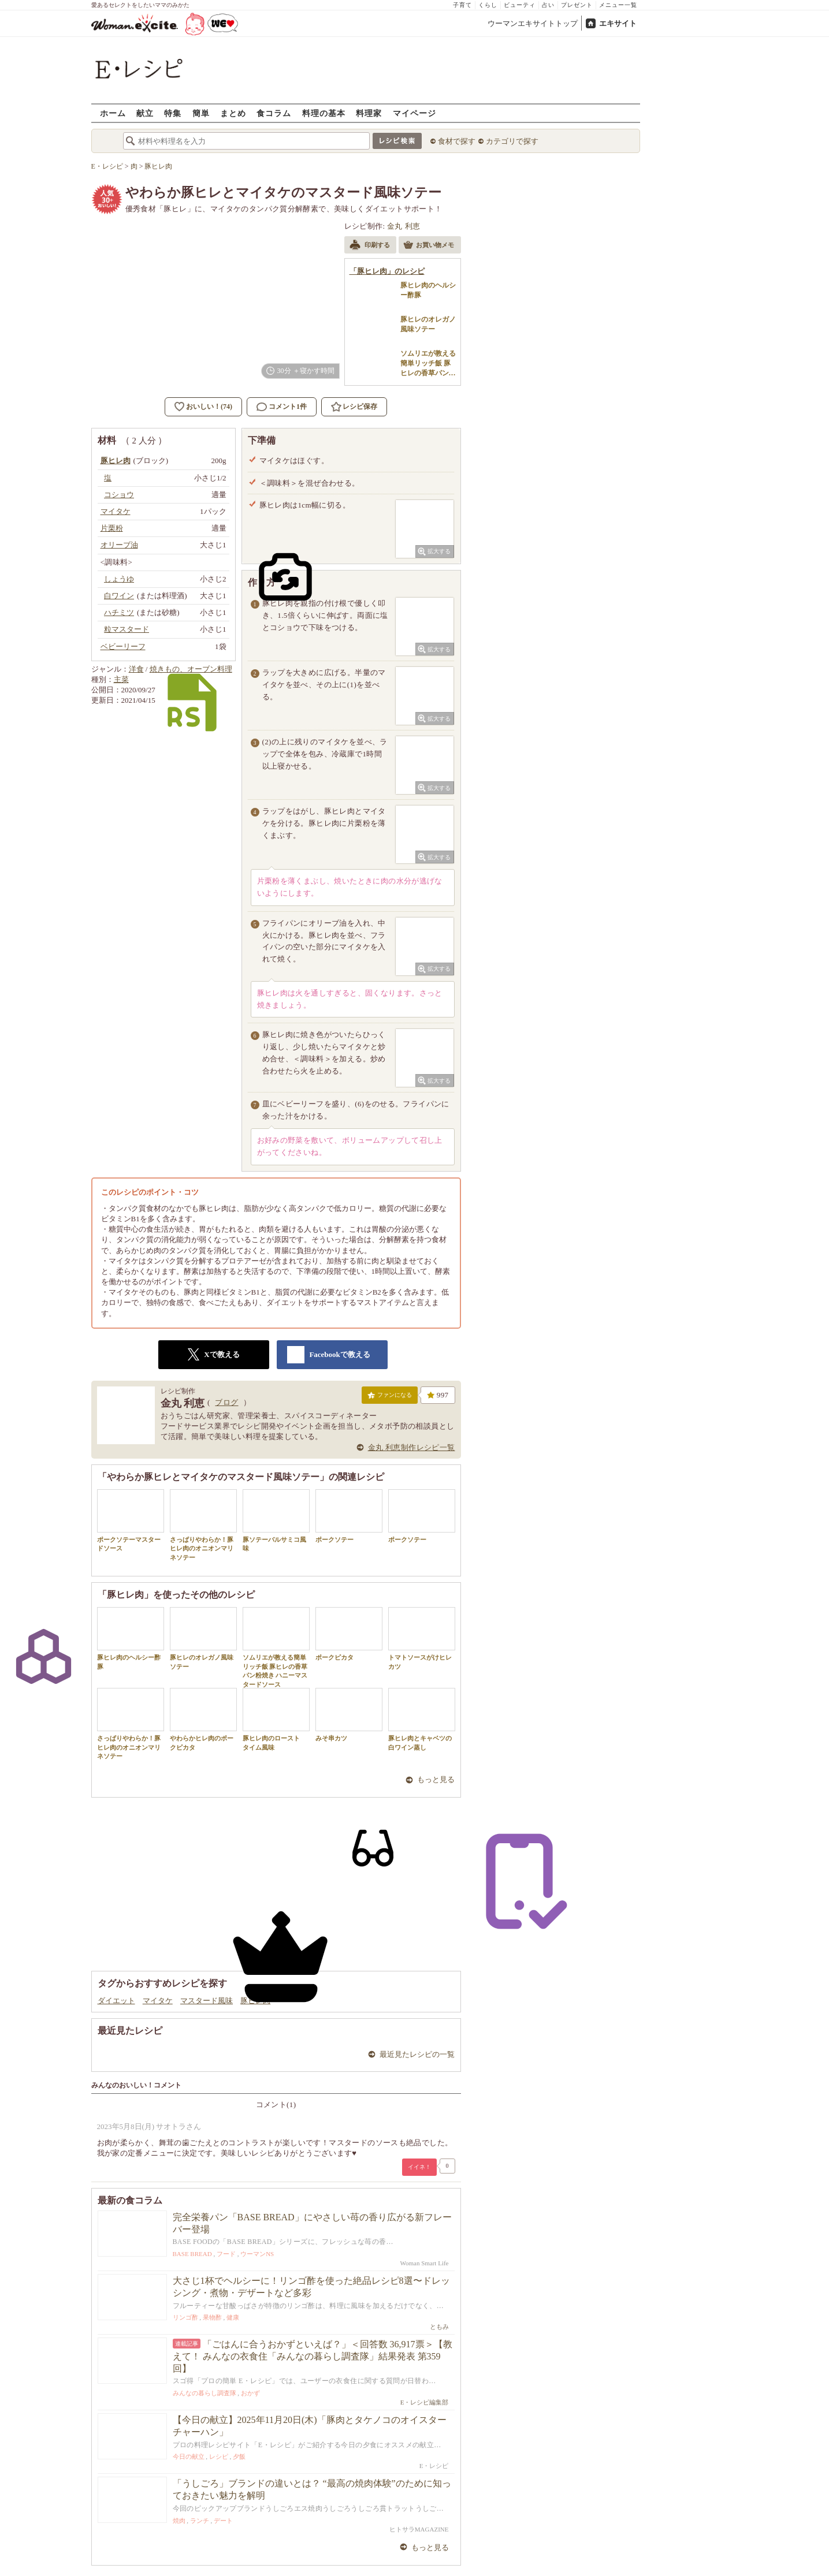 The width and height of the screenshot is (829, 2576). What do you see at coordinates (192, 702) in the screenshot?
I see `a Rust source code file` at bounding box center [192, 702].